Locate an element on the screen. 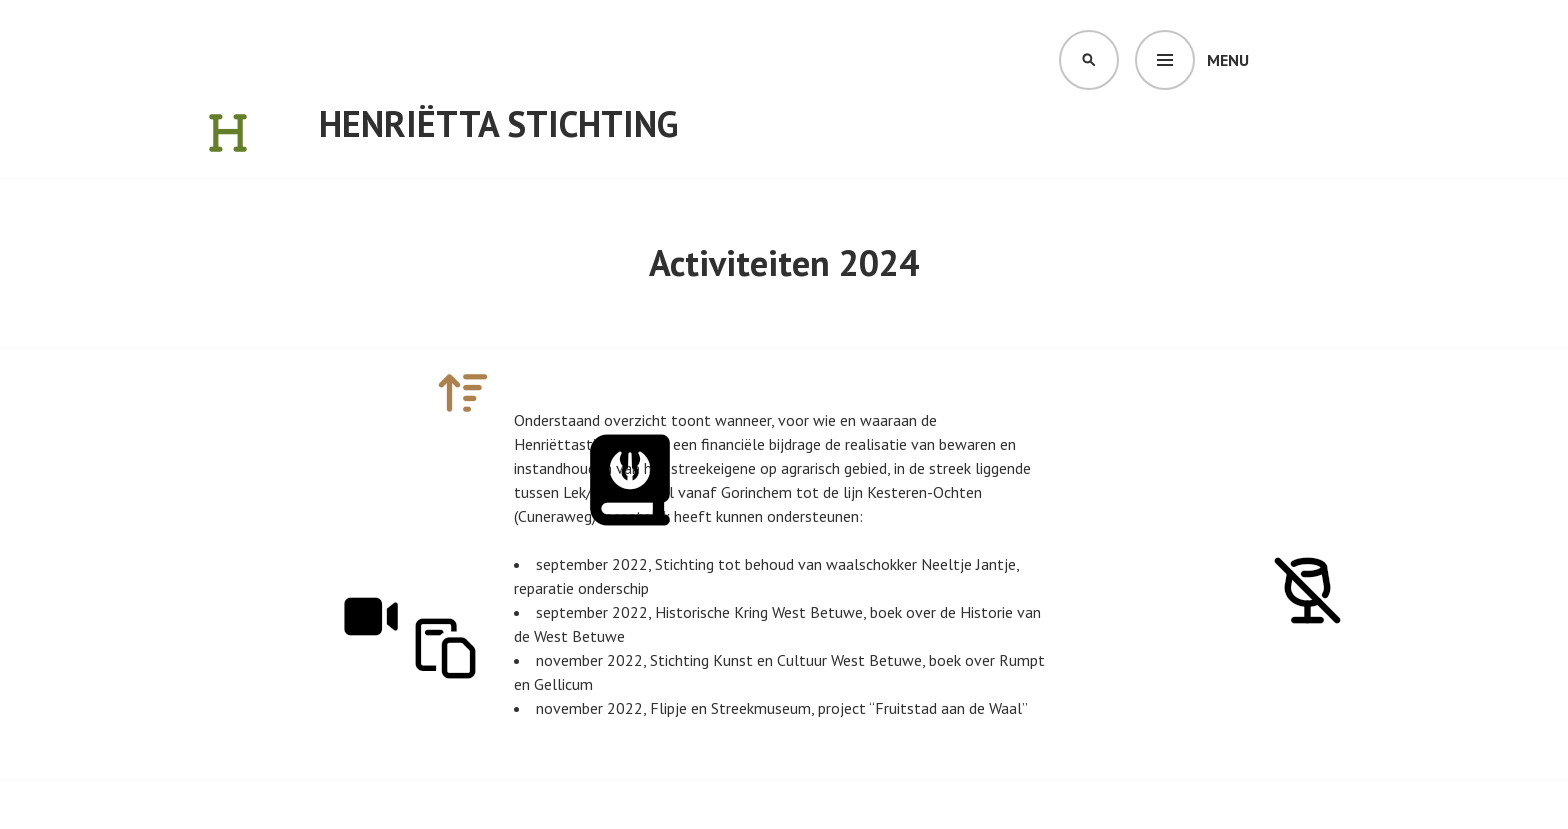 The width and height of the screenshot is (1568, 829). paste copied content from clipboard is located at coordinates (445, 648).